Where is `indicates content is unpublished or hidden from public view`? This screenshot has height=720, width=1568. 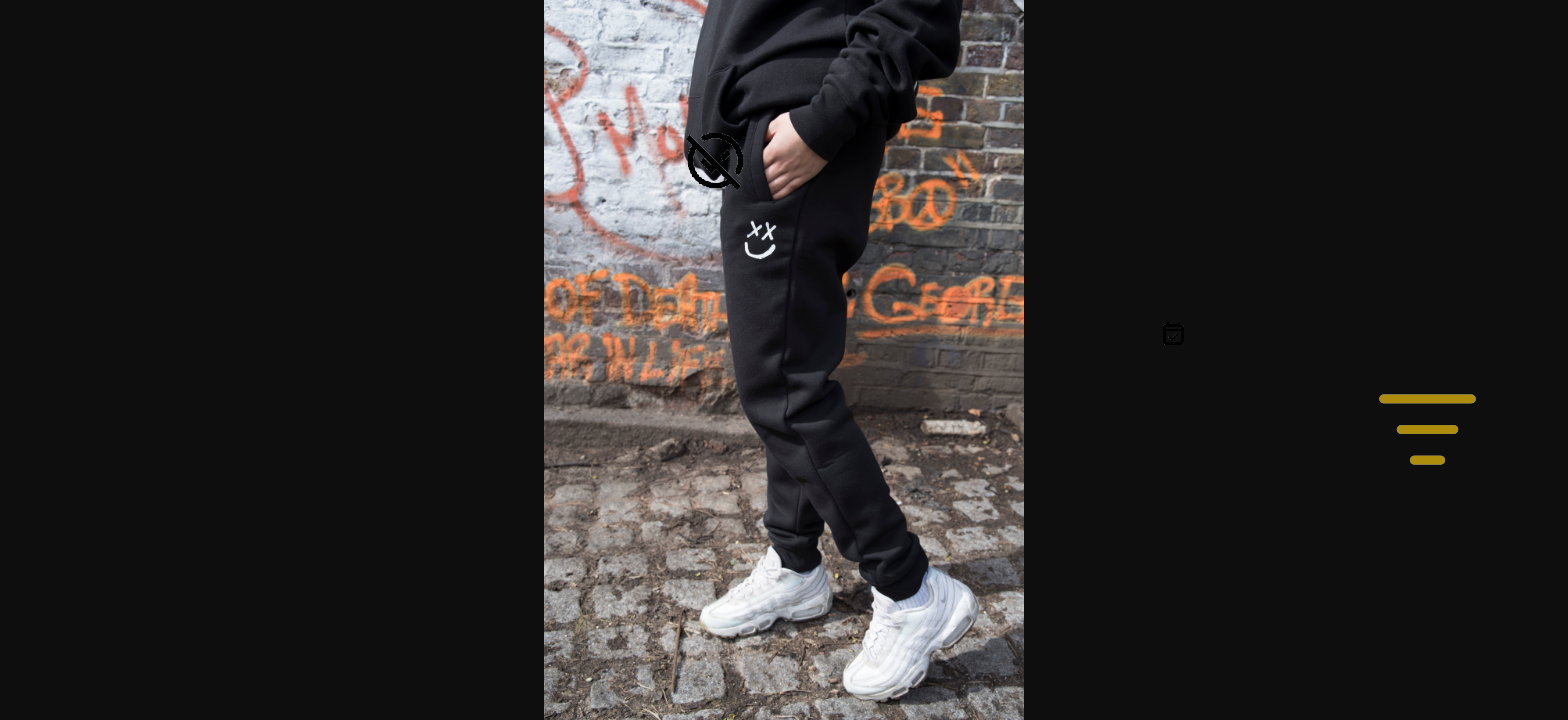 indicates content is unpublished or hidden from public view is located at coordinates (715, 160).